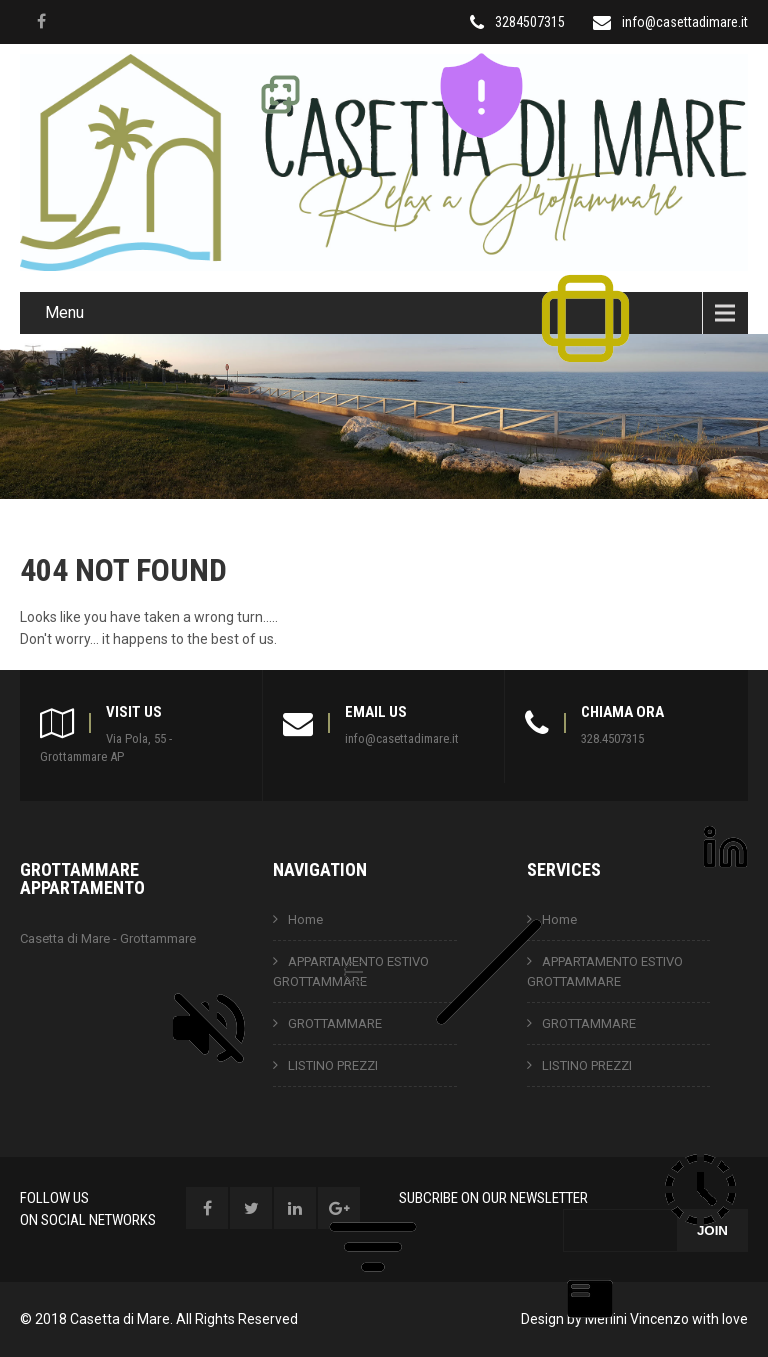  I want to click on indicates a disabled or unavailable feature, so click(489, 972).